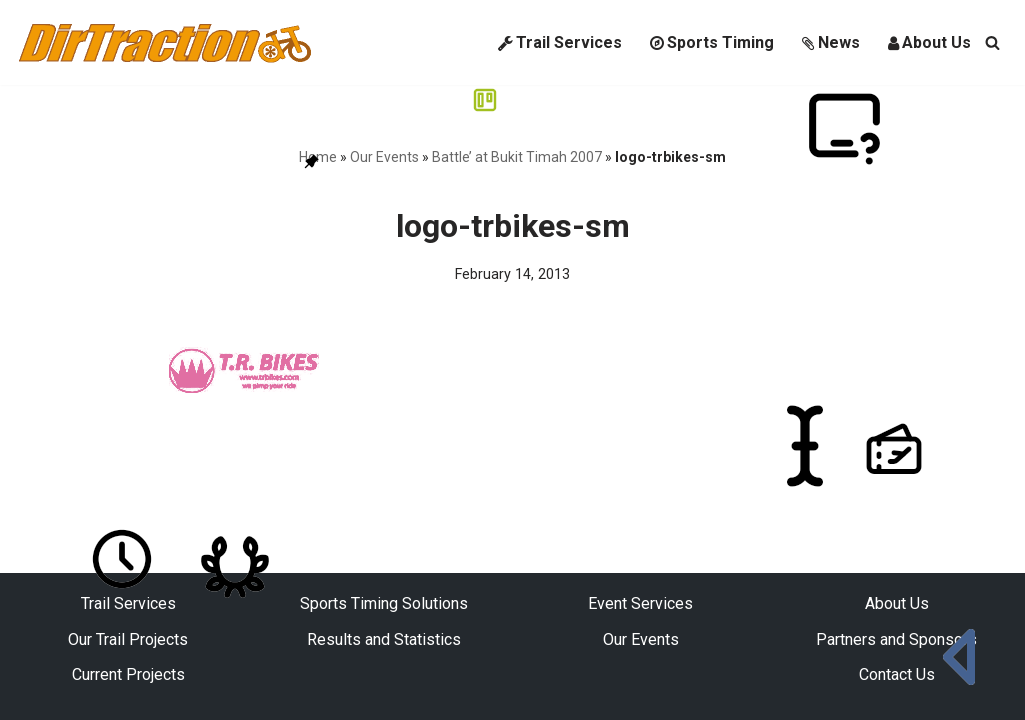 Image resolution: width=1025 pixels, height=720 pixels. What do you see at coordinates (235, 567) in the screenshot?
I see `view achievements or awards` at bounding box center [235, 567].